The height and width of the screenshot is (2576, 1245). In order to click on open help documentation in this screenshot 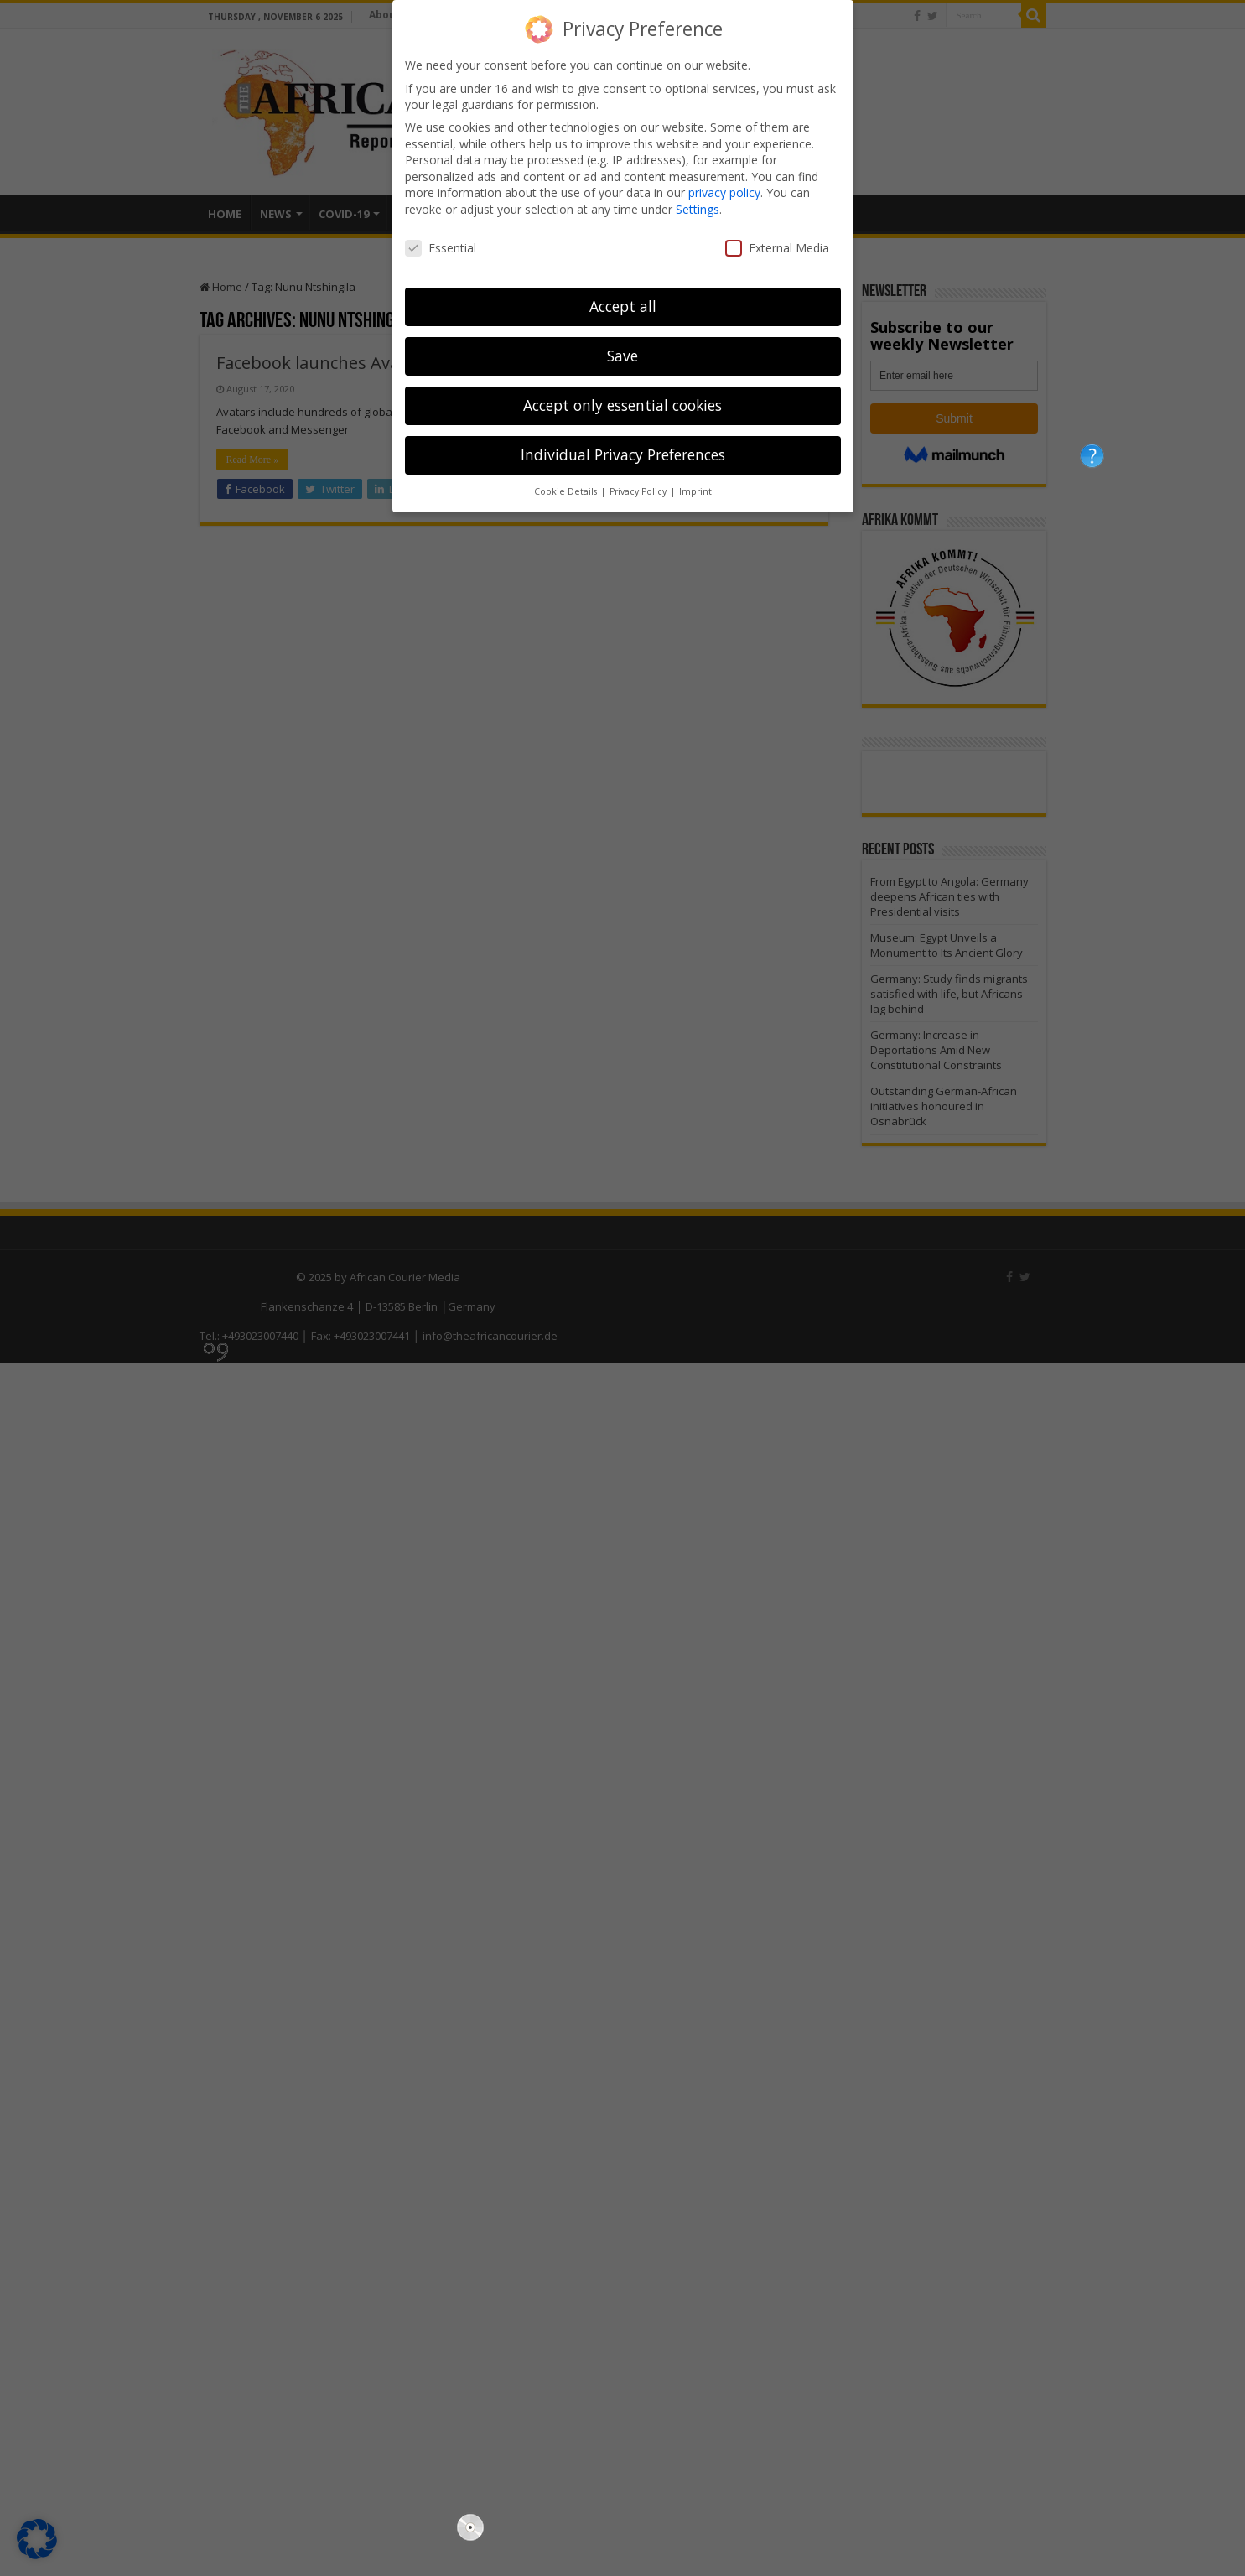, I will do `click(1092, 455)`.